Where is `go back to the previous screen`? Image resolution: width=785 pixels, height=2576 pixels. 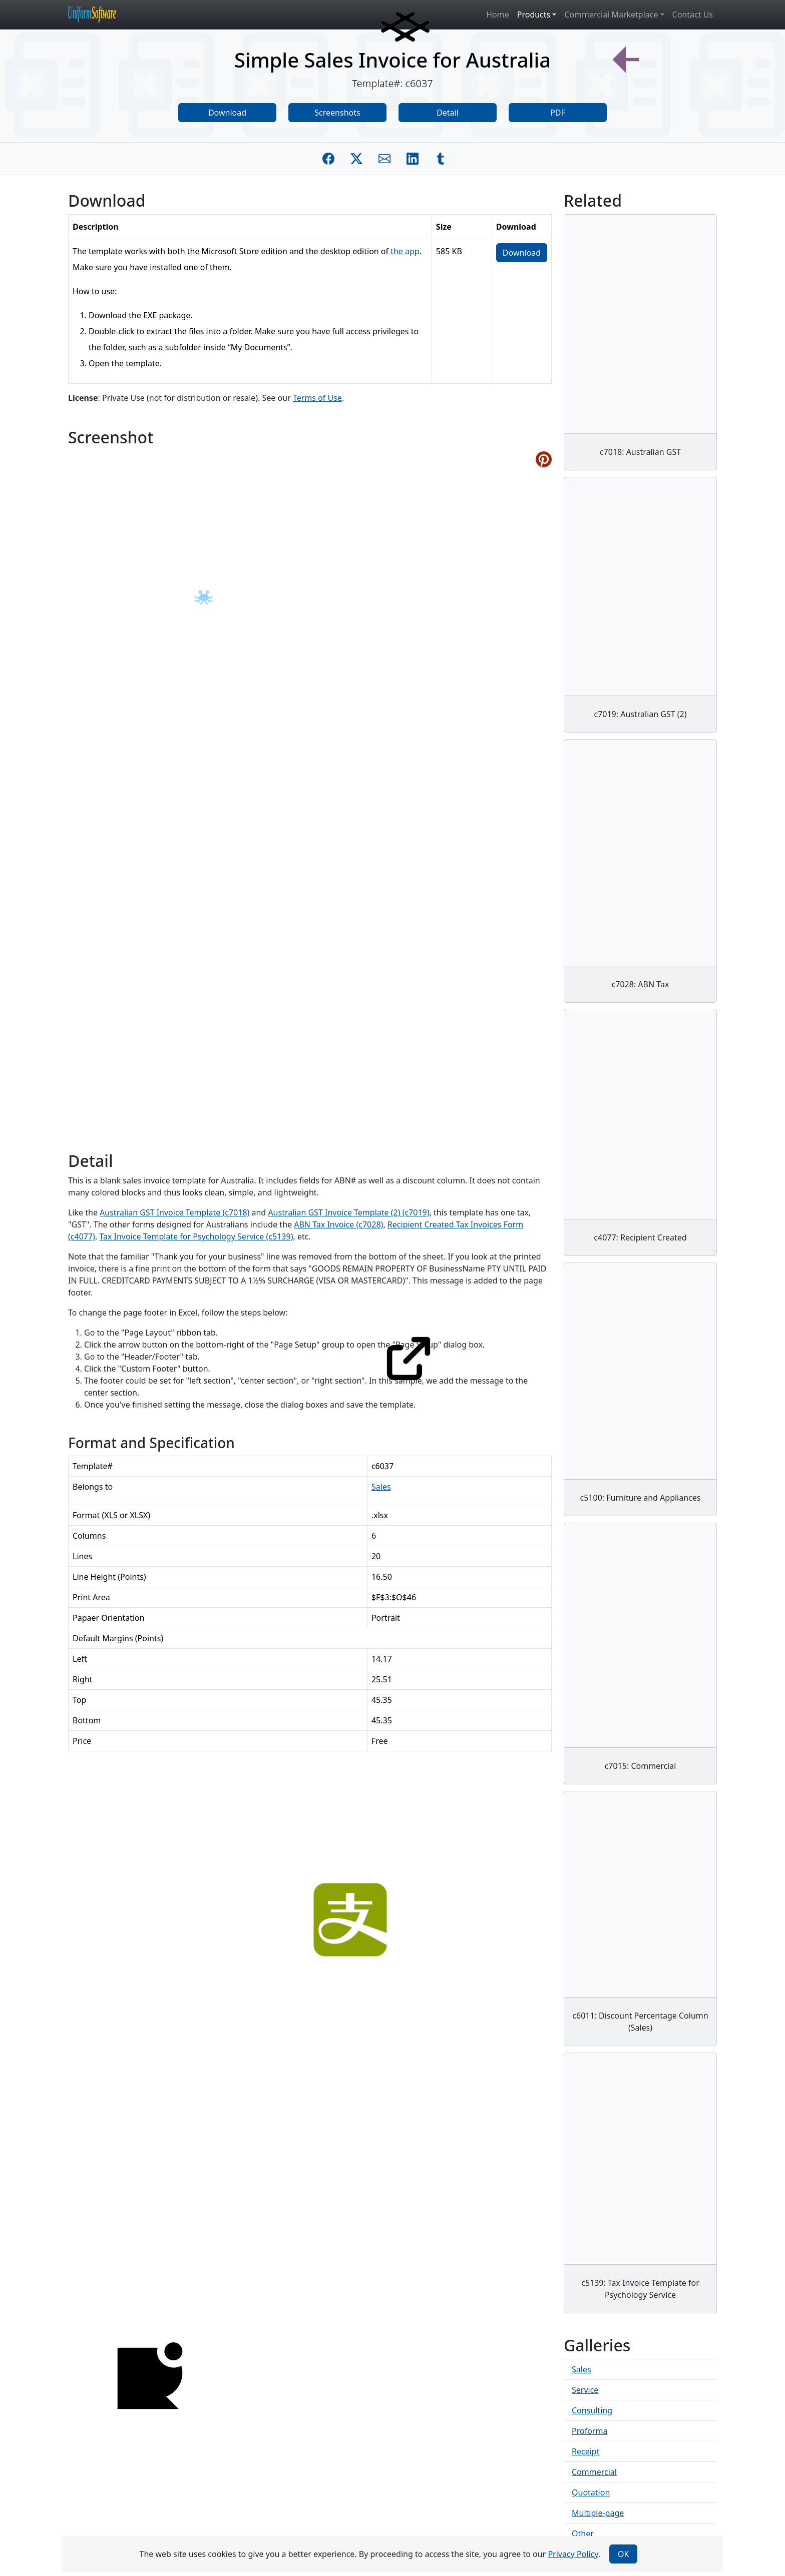
go back to the previous screen is located at coordinates (626, 60).